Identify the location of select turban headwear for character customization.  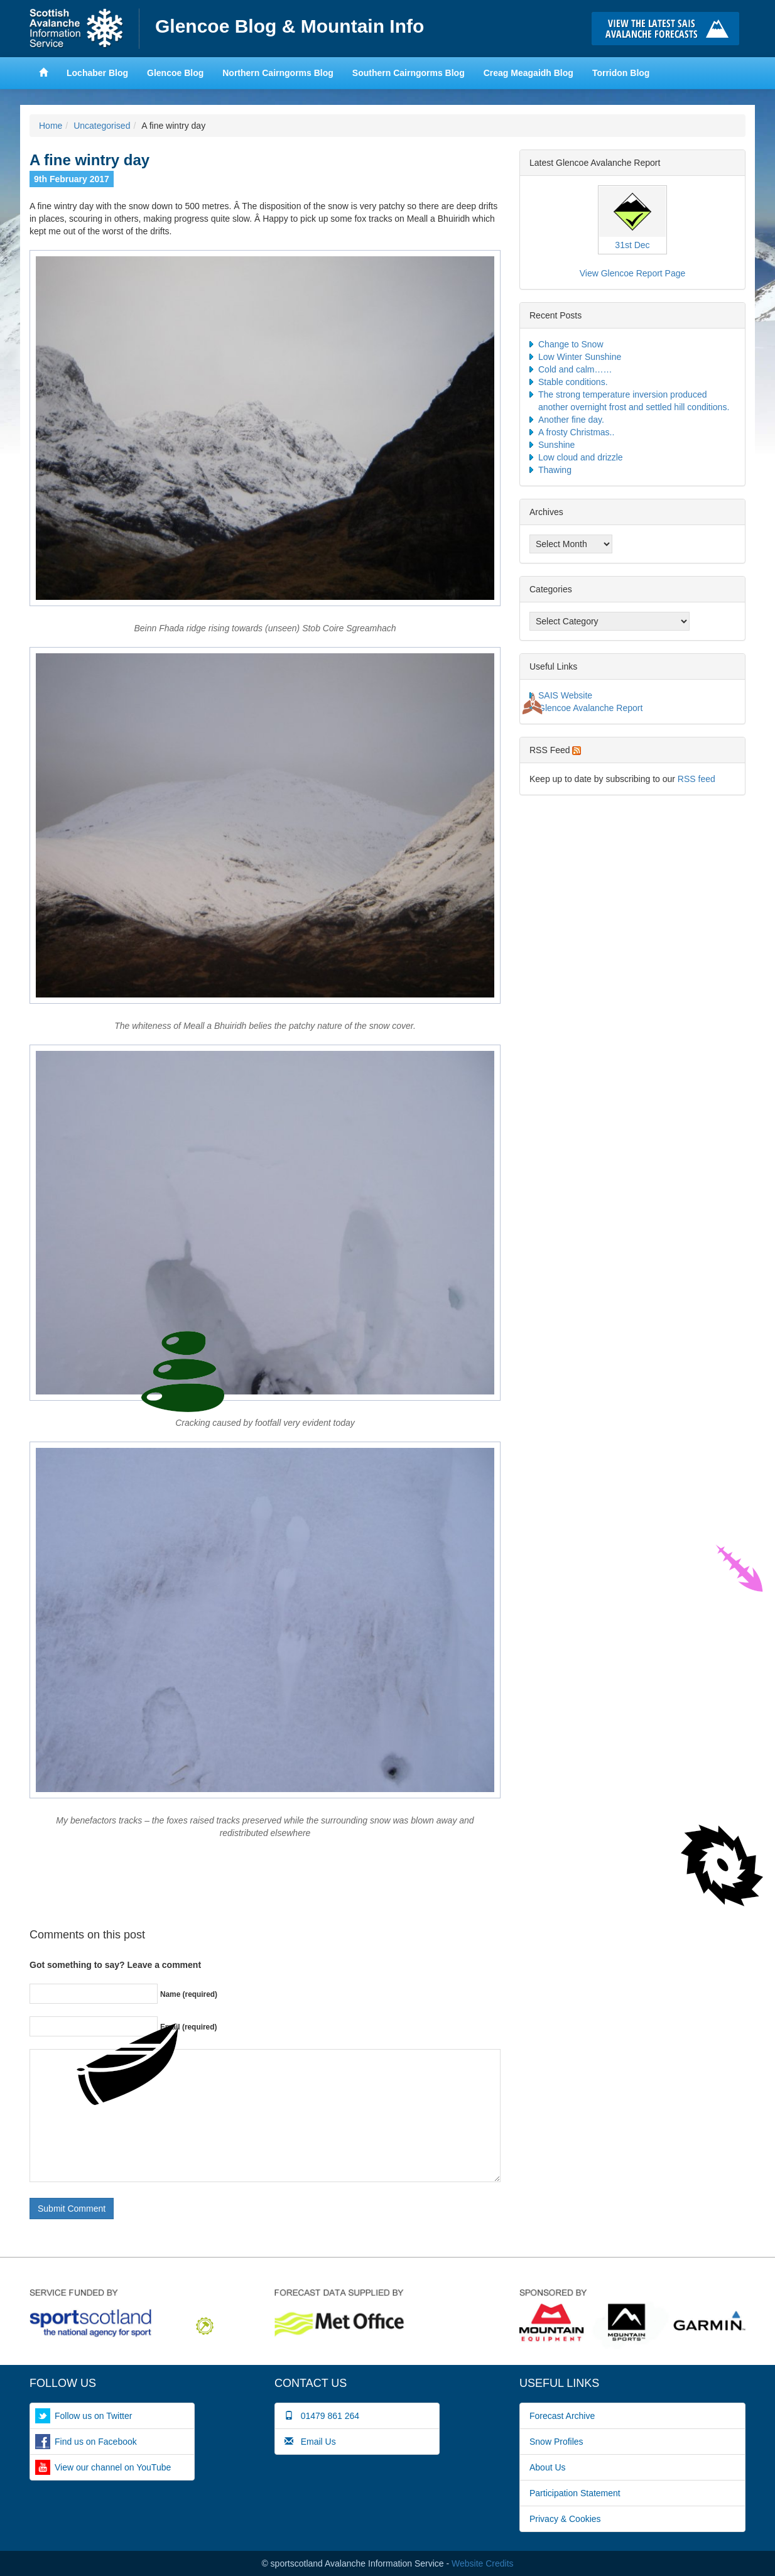
(533, 704).